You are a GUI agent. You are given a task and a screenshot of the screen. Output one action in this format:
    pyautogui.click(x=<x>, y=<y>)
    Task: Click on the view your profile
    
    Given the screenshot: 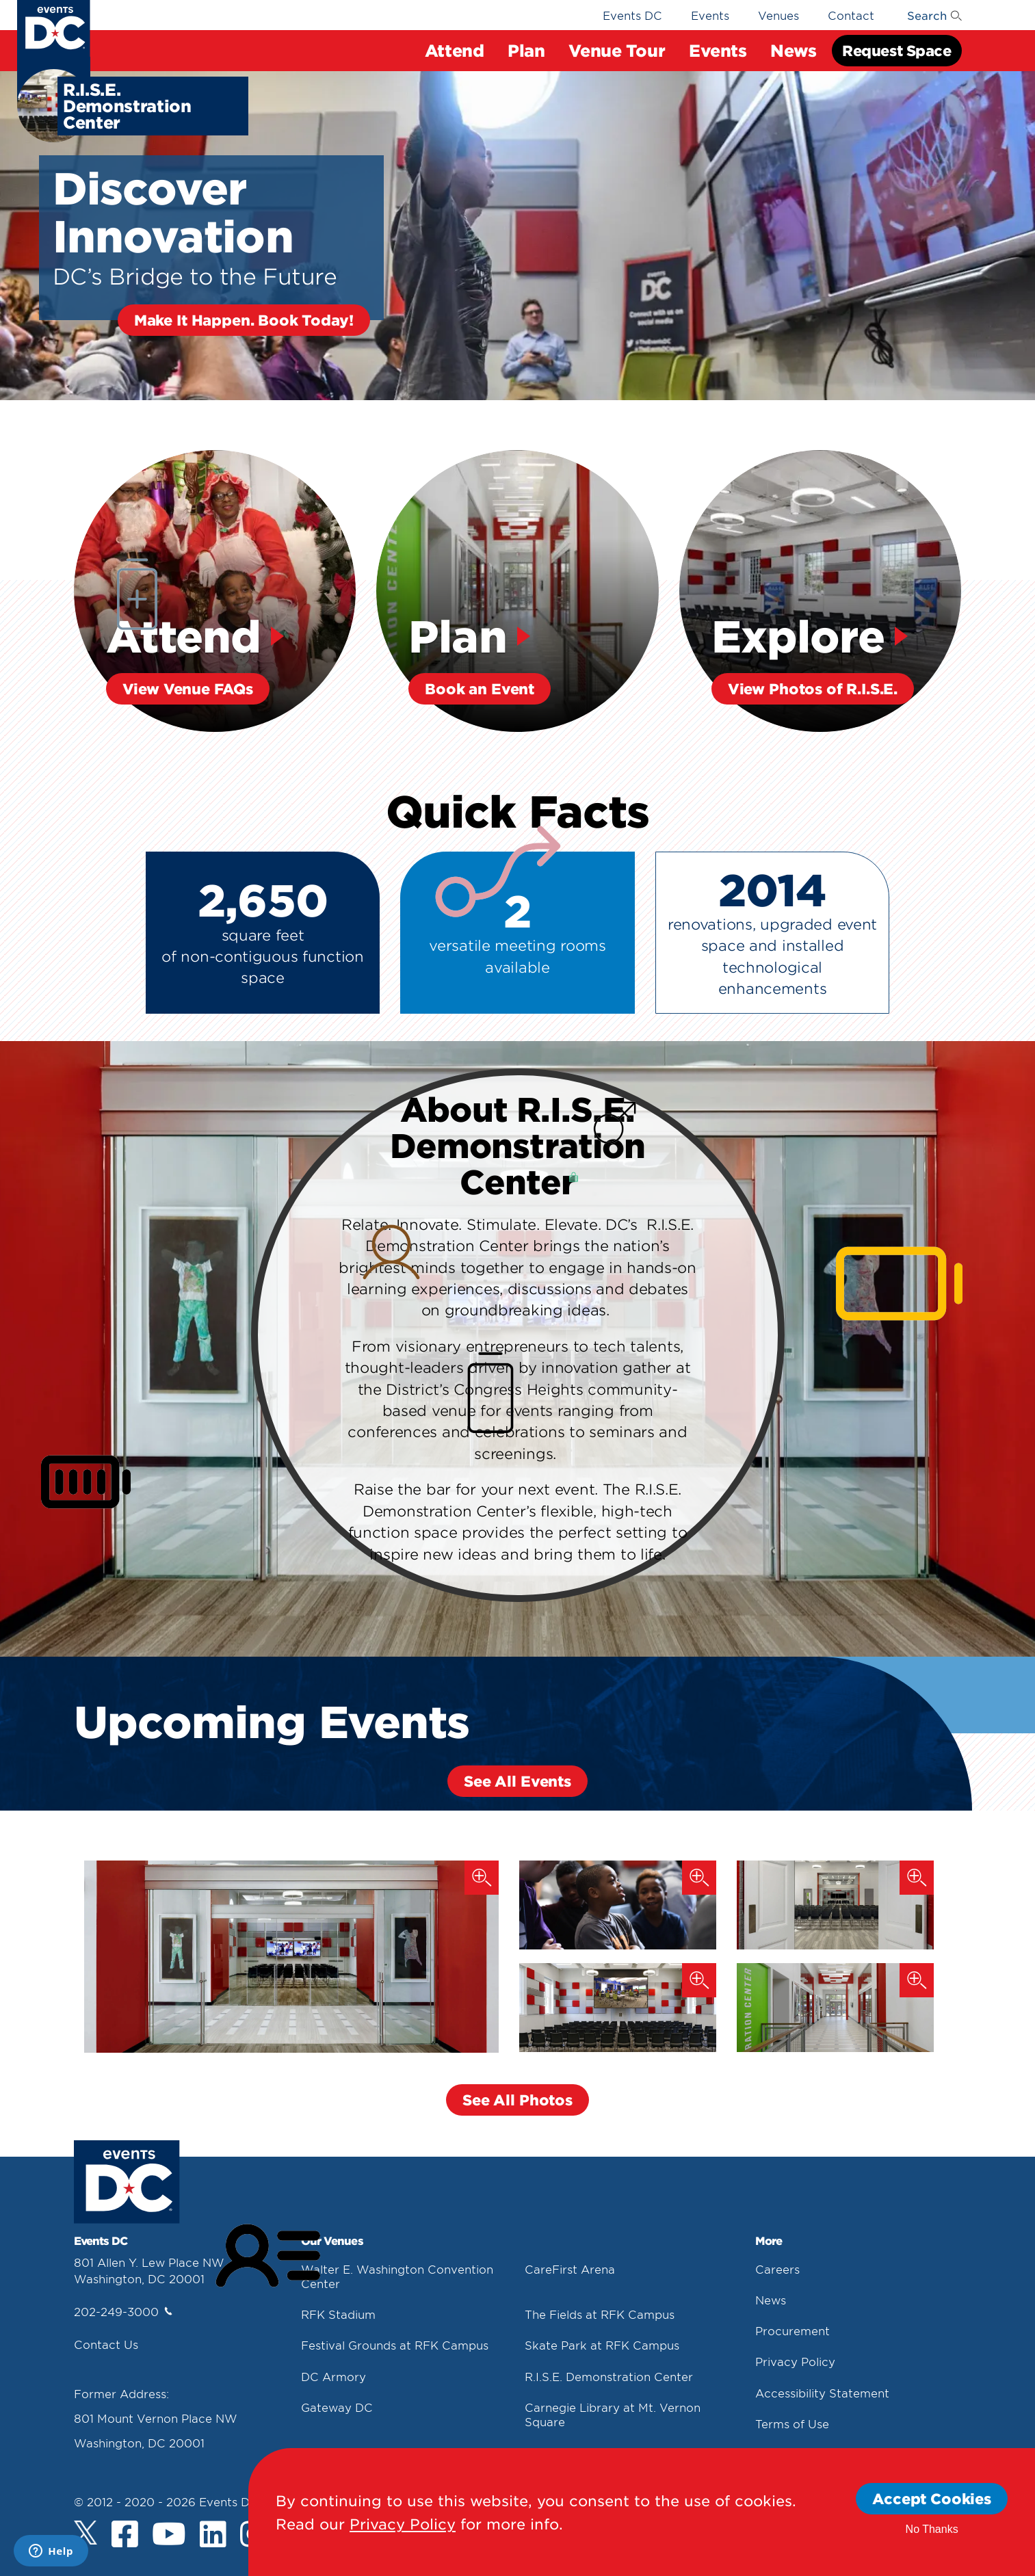 What is the action you would take?
    pyautogui.click(x=391, y=1253)
    